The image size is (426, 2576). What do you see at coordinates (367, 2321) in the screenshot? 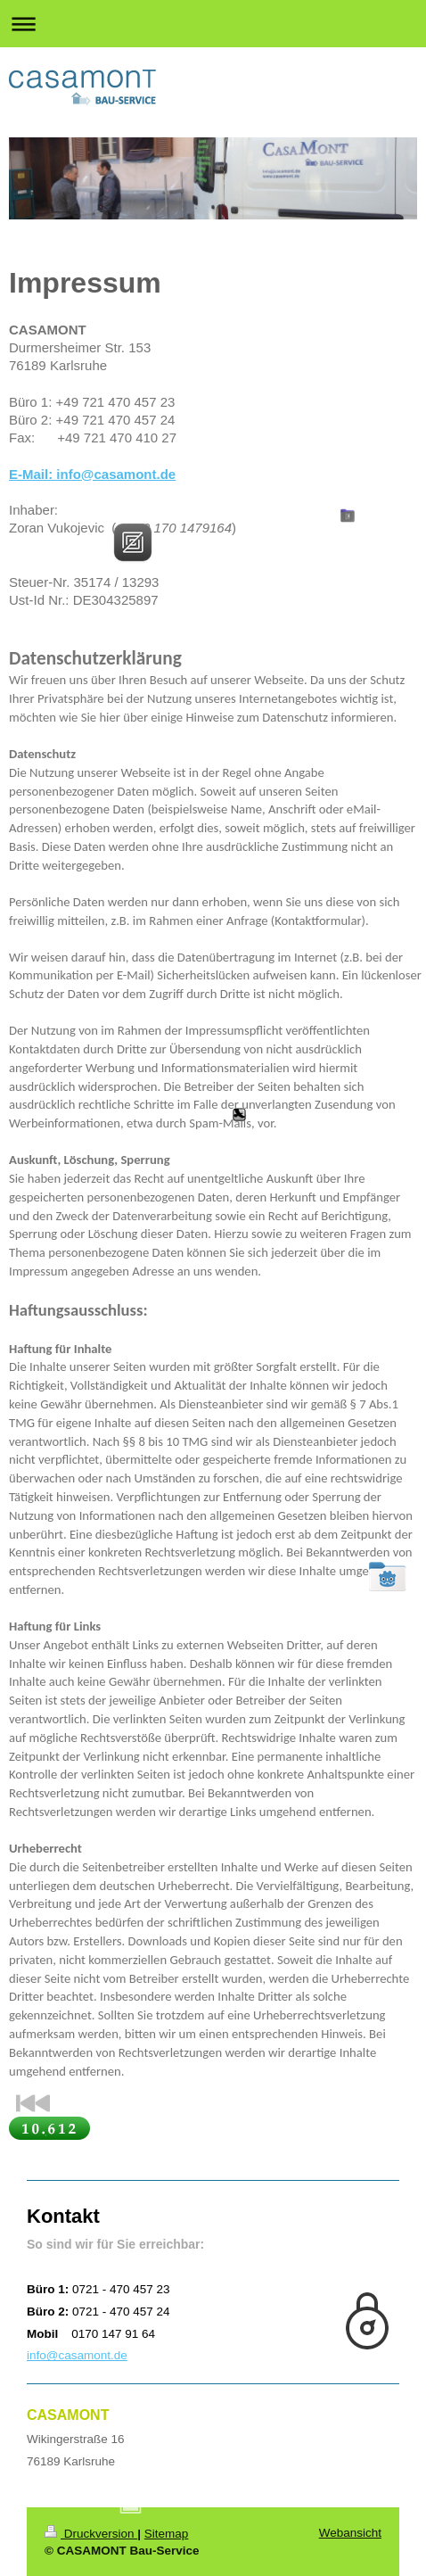
I see `open two-factor authentication app` at bounding box center [367, 2321].